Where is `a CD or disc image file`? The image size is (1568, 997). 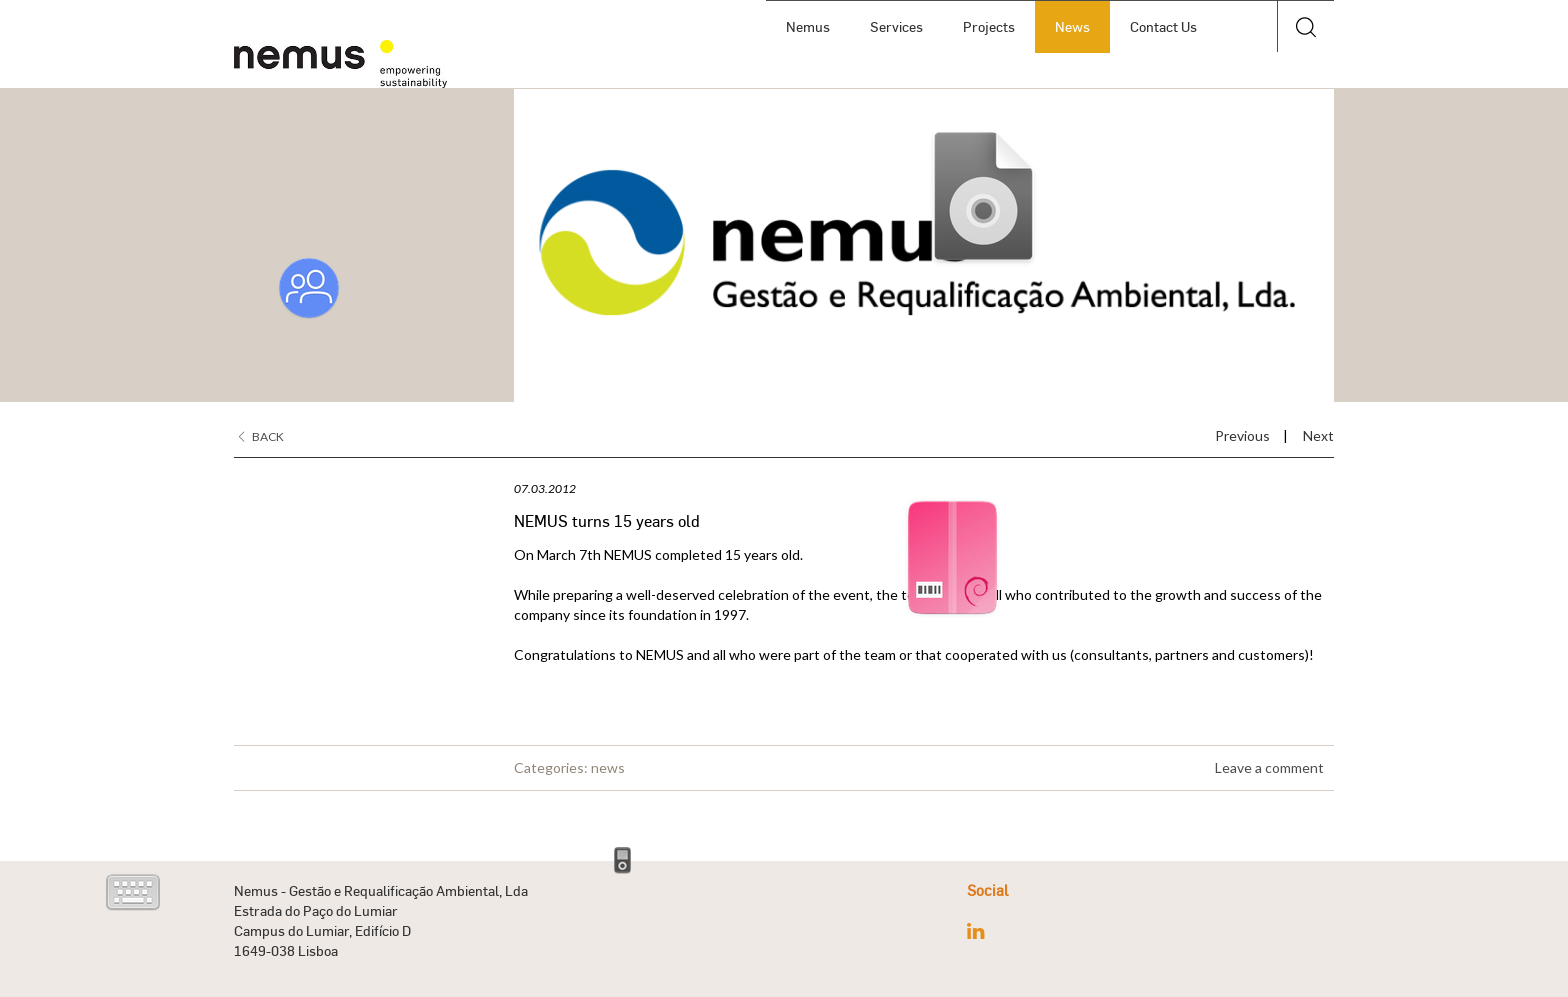 a CD or disc image file is located at coordinates (983, 198).